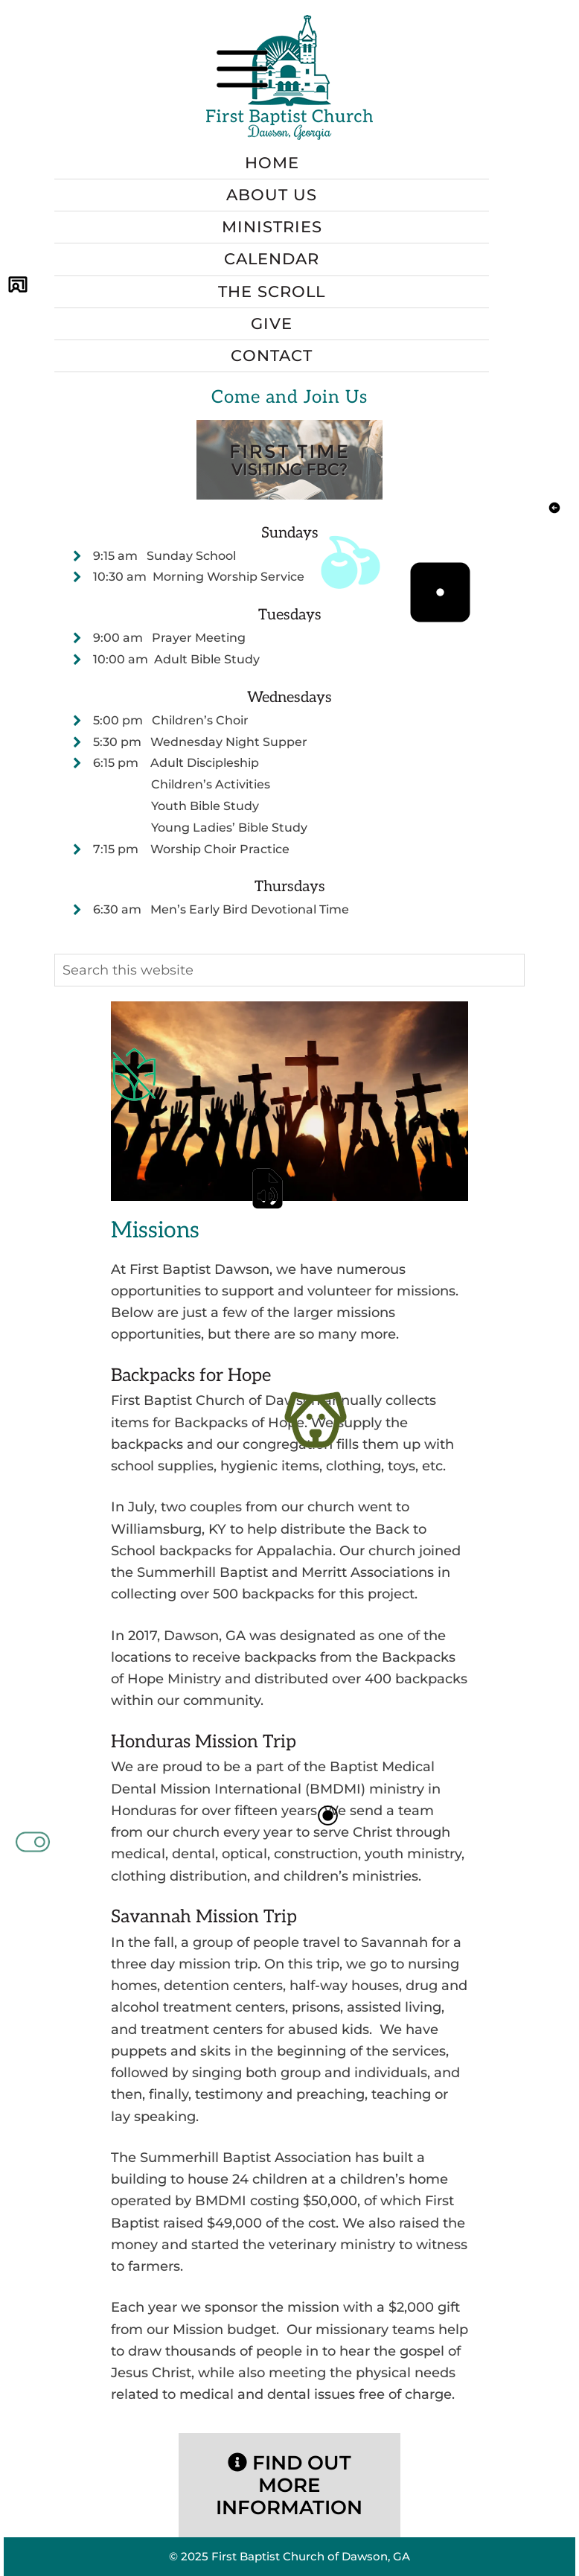 The image size is (579, 2576). What do you see at coordinates (242, 68) in the screenshot?
I see `open text channel or messaging` at bounding box center [242, 68].